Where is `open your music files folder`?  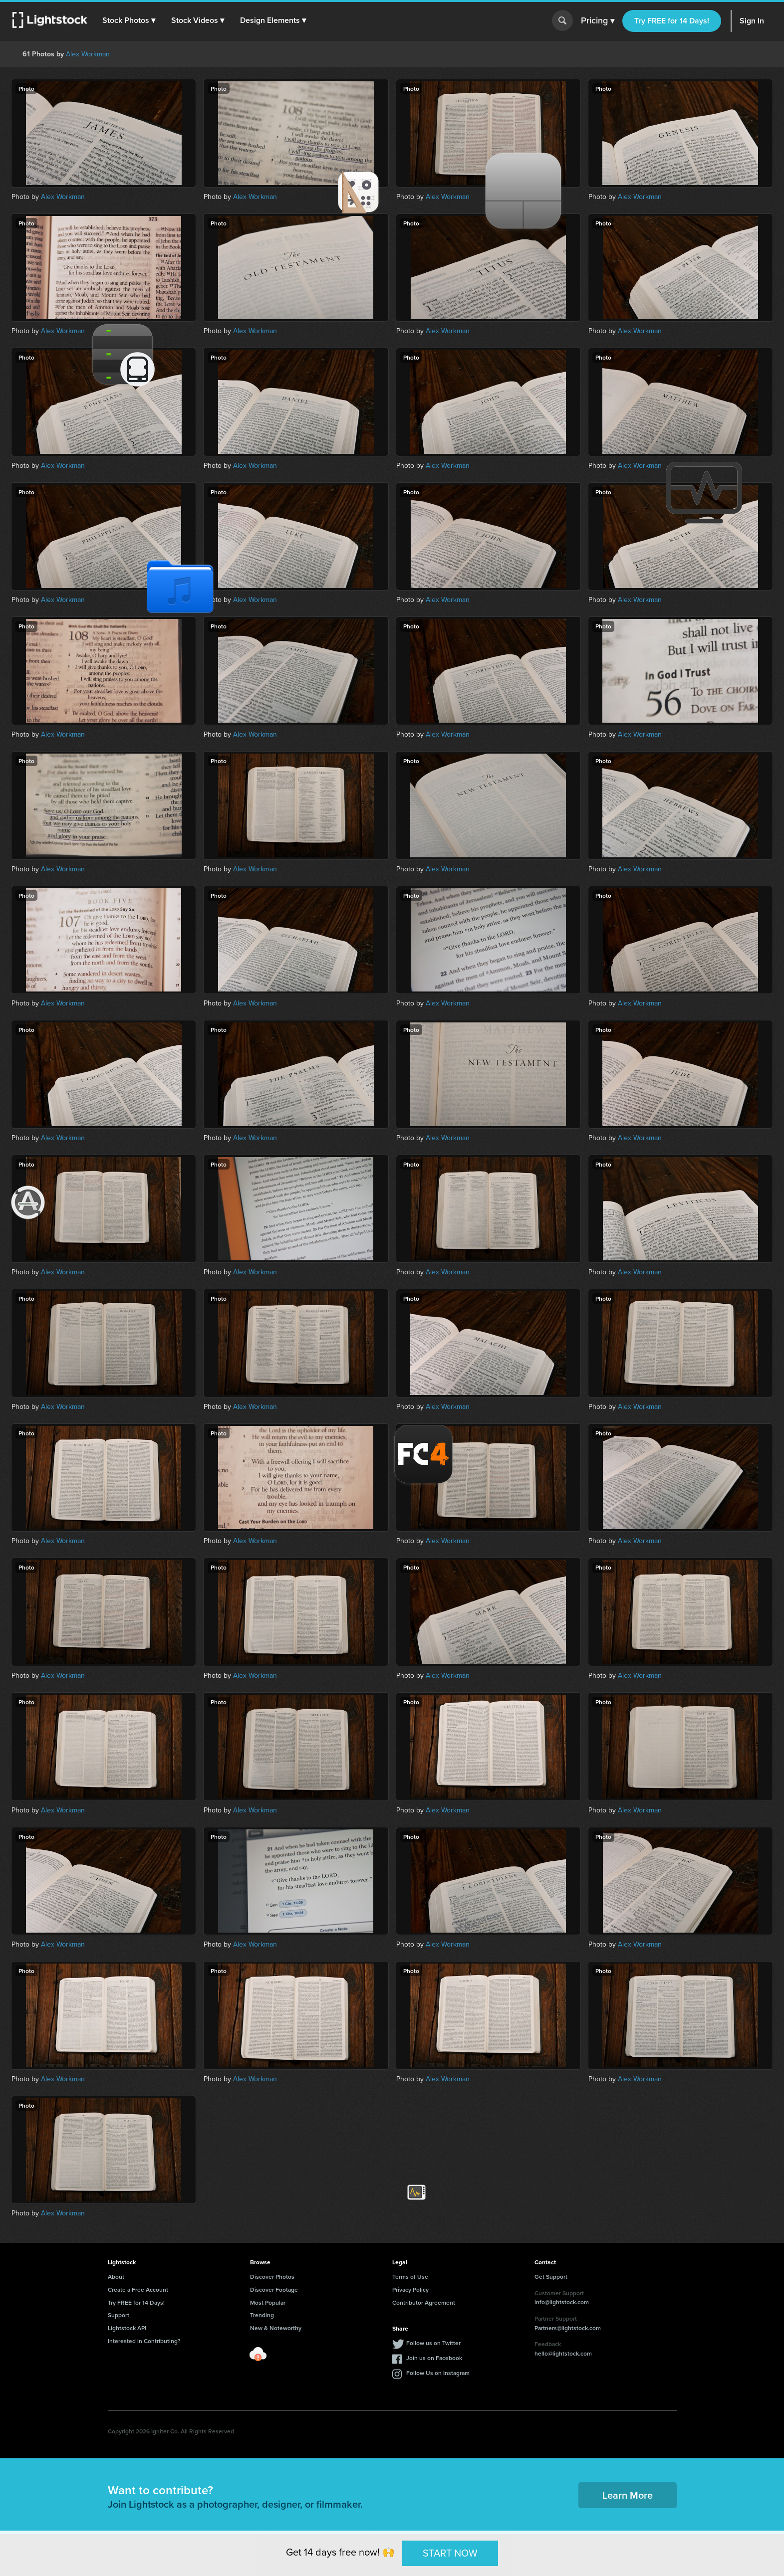 open your music files folder is located at coordinates (180, 587).